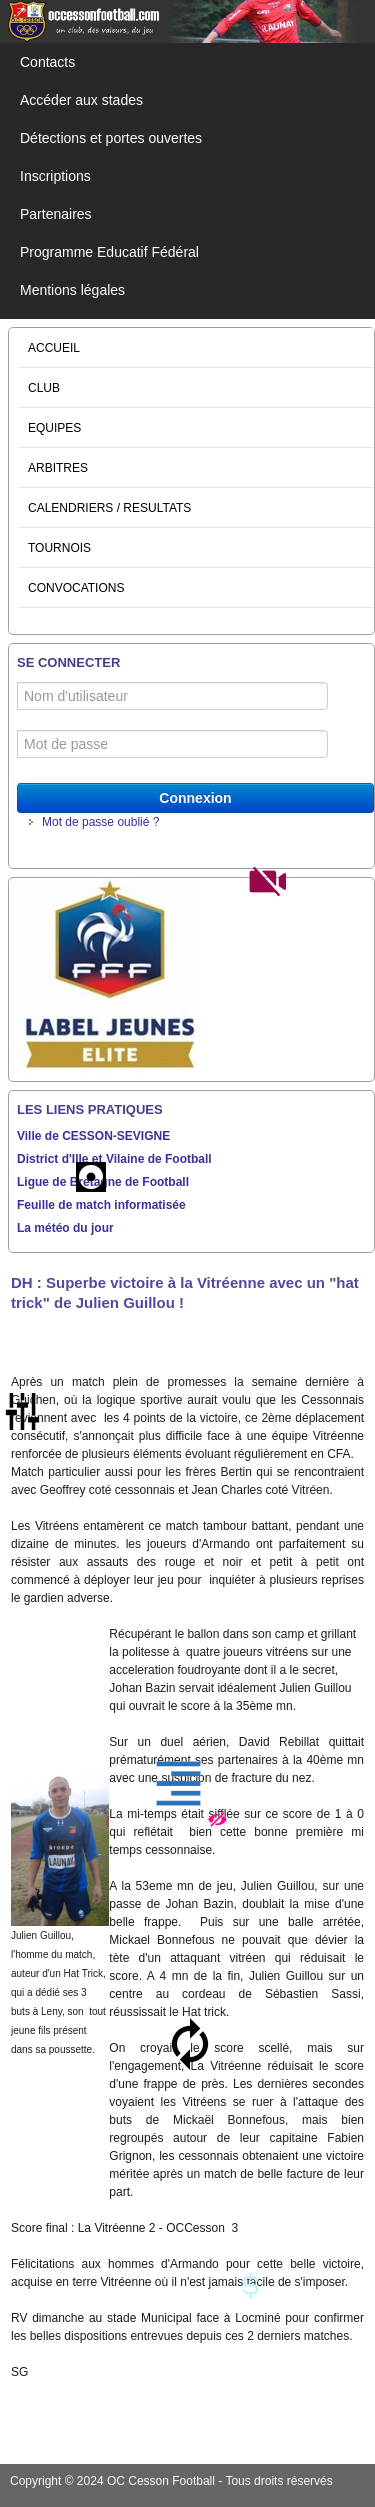 This screenshot has width=375, height=2507. Describe the element at coordinates (217, 1819) in the screenshot. I see `hide password or sensitive content` at that location.